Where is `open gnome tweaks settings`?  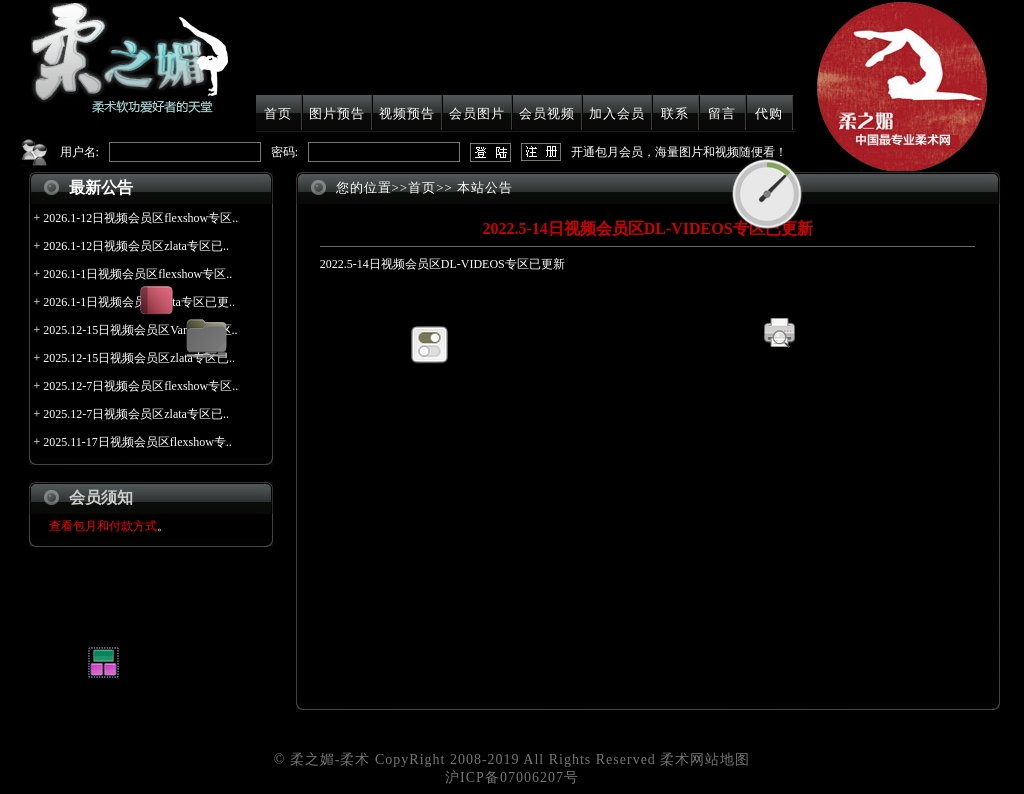
open gnome tweaks settings is located at coordinates (429, 344).